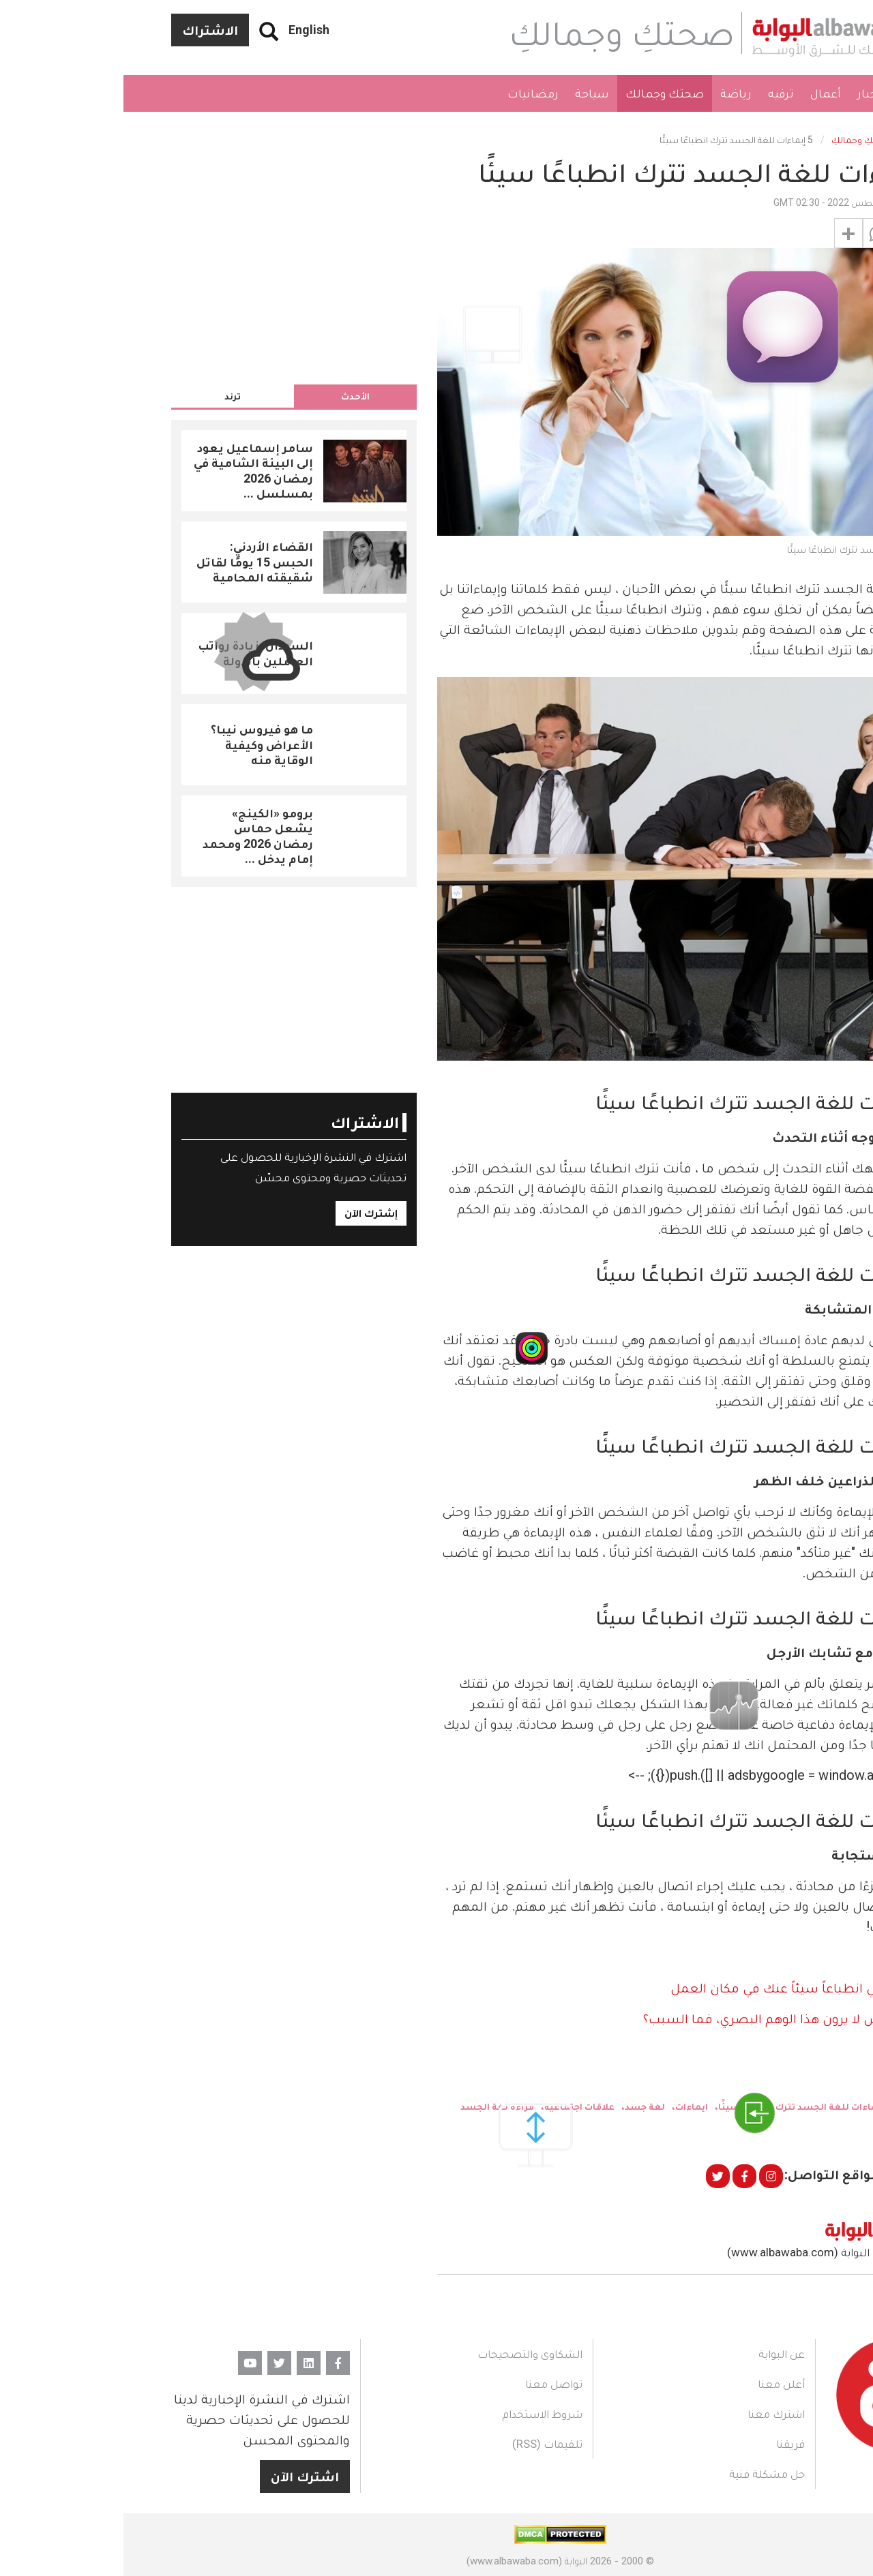 Image resolution: width=873 pixels, height=2576 pixels. Describe the element at coordinates (254, 652) in the screenshot. I see `open the weather app` at that location.